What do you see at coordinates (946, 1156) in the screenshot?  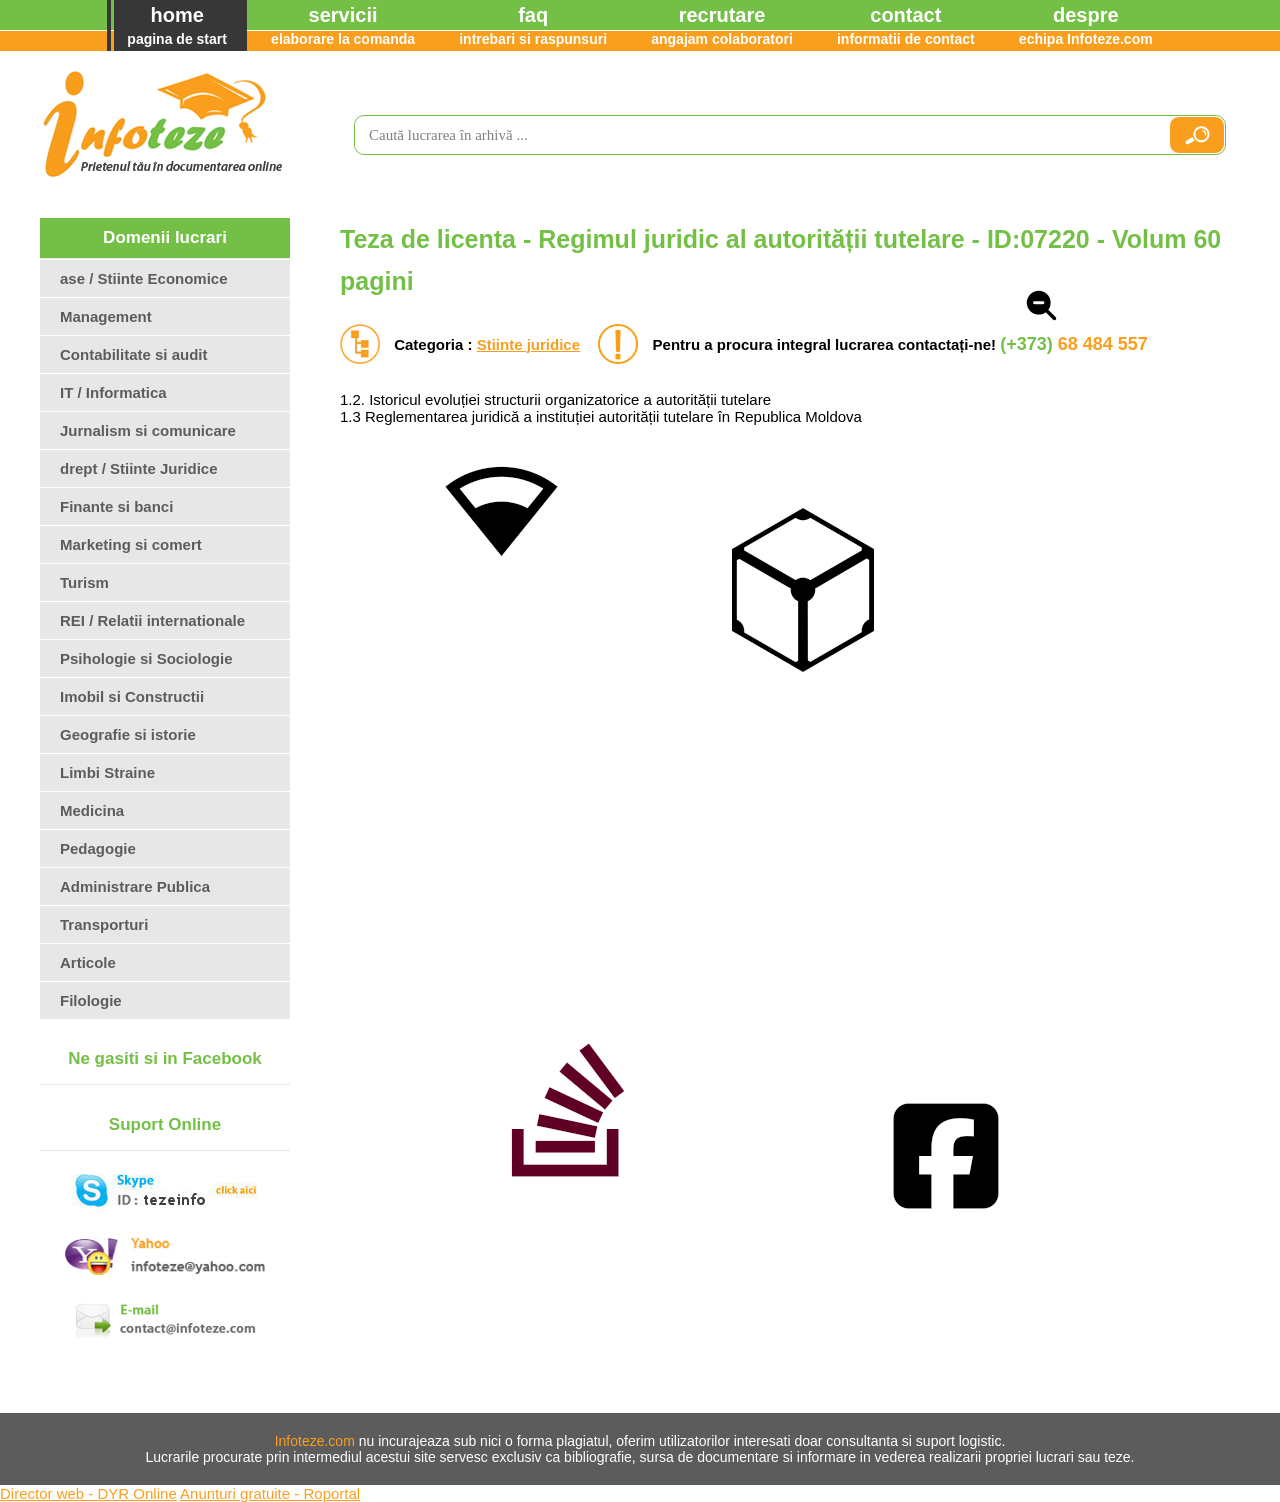 I see `share to facebook` at bounding box center [946, 1156].